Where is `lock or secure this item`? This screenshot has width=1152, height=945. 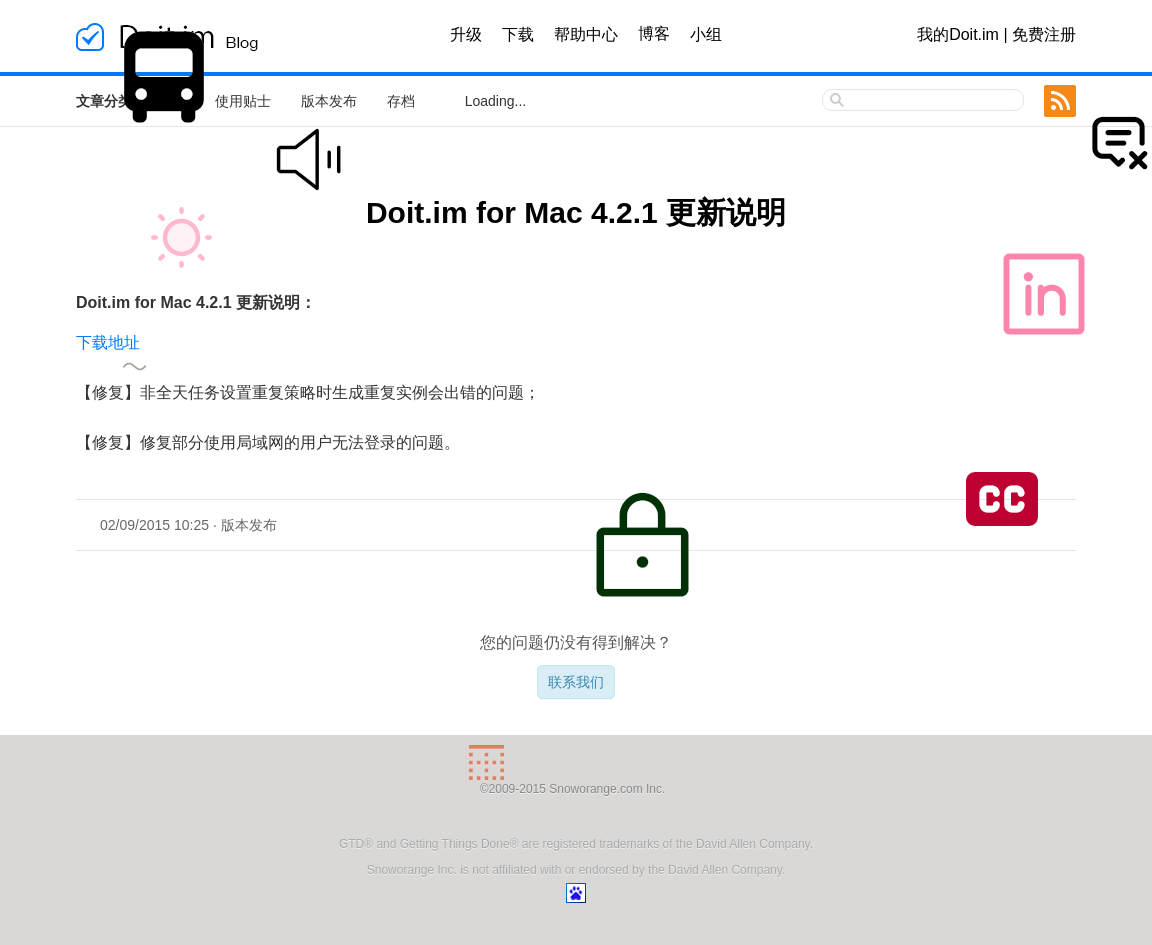 lock or secure this item is located at coordinates (642, 550).